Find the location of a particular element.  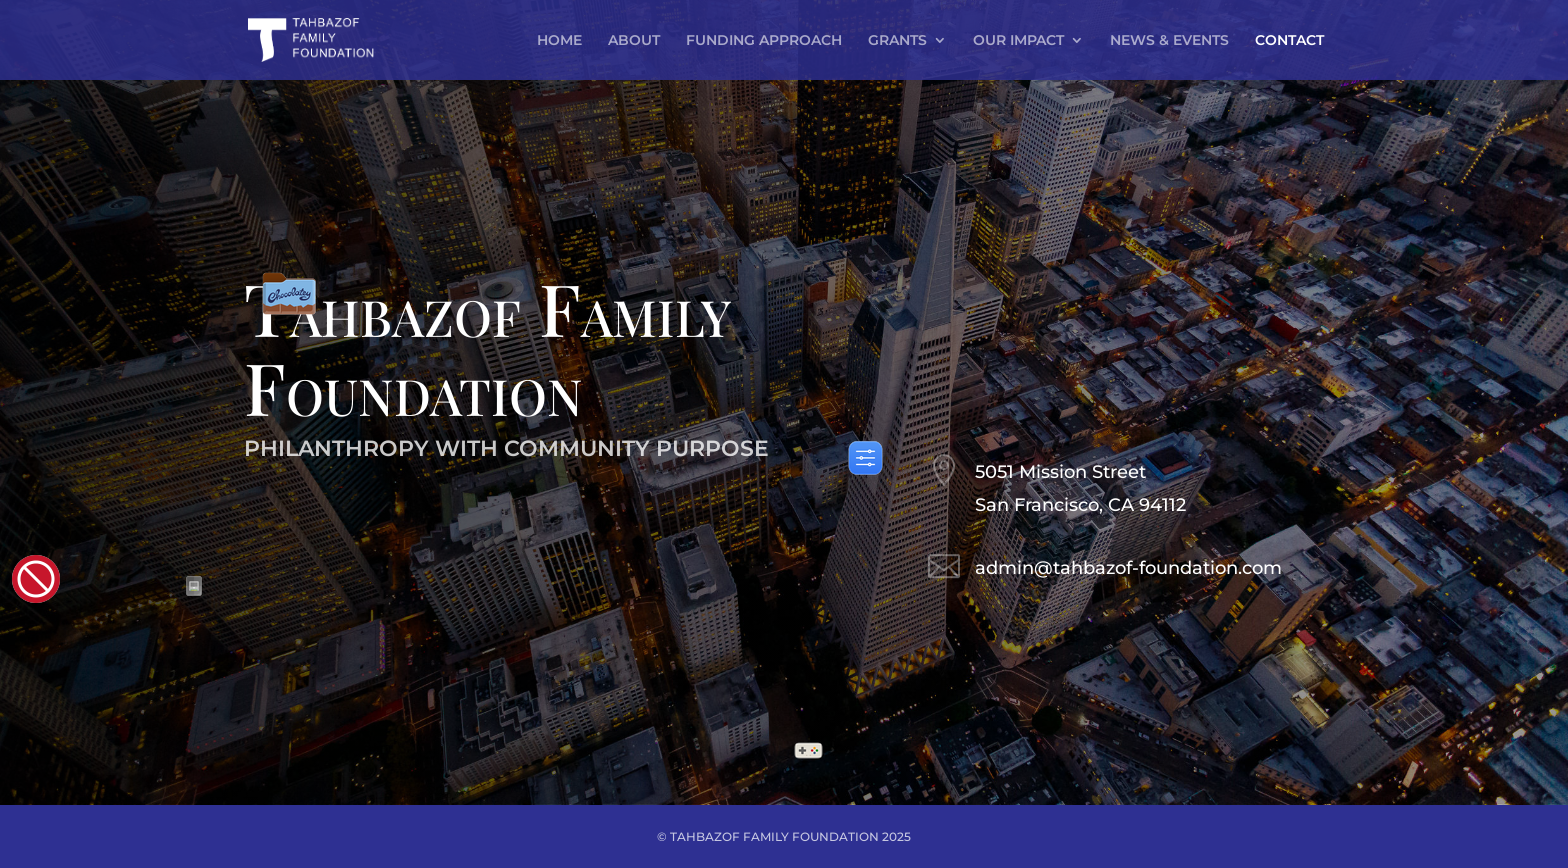

clear or delete text from an input field is located at coordinates (36, 579).